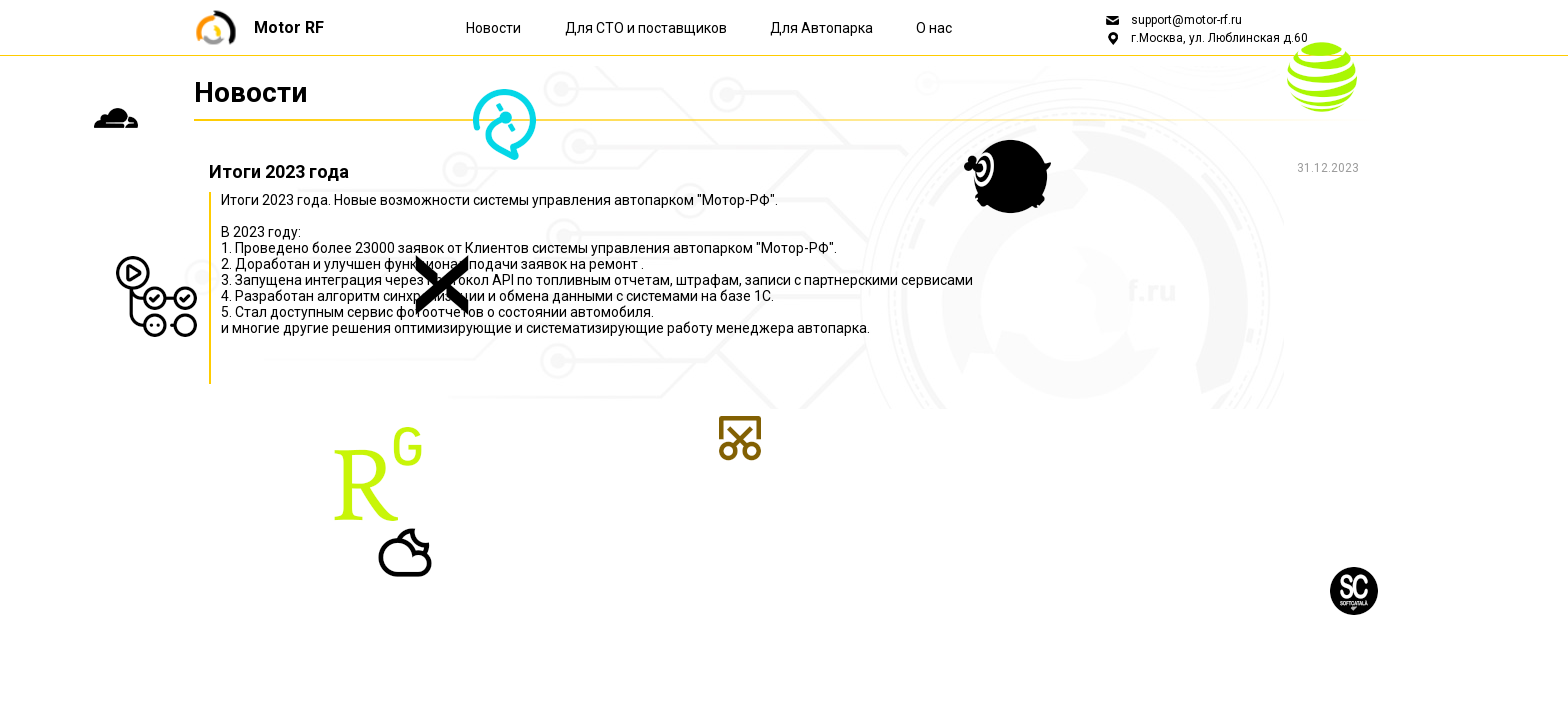  What do you see at coordinates (1322, 77) in the screenshot?
I see `AT&T company logo` at bounding box center [1322, 77].